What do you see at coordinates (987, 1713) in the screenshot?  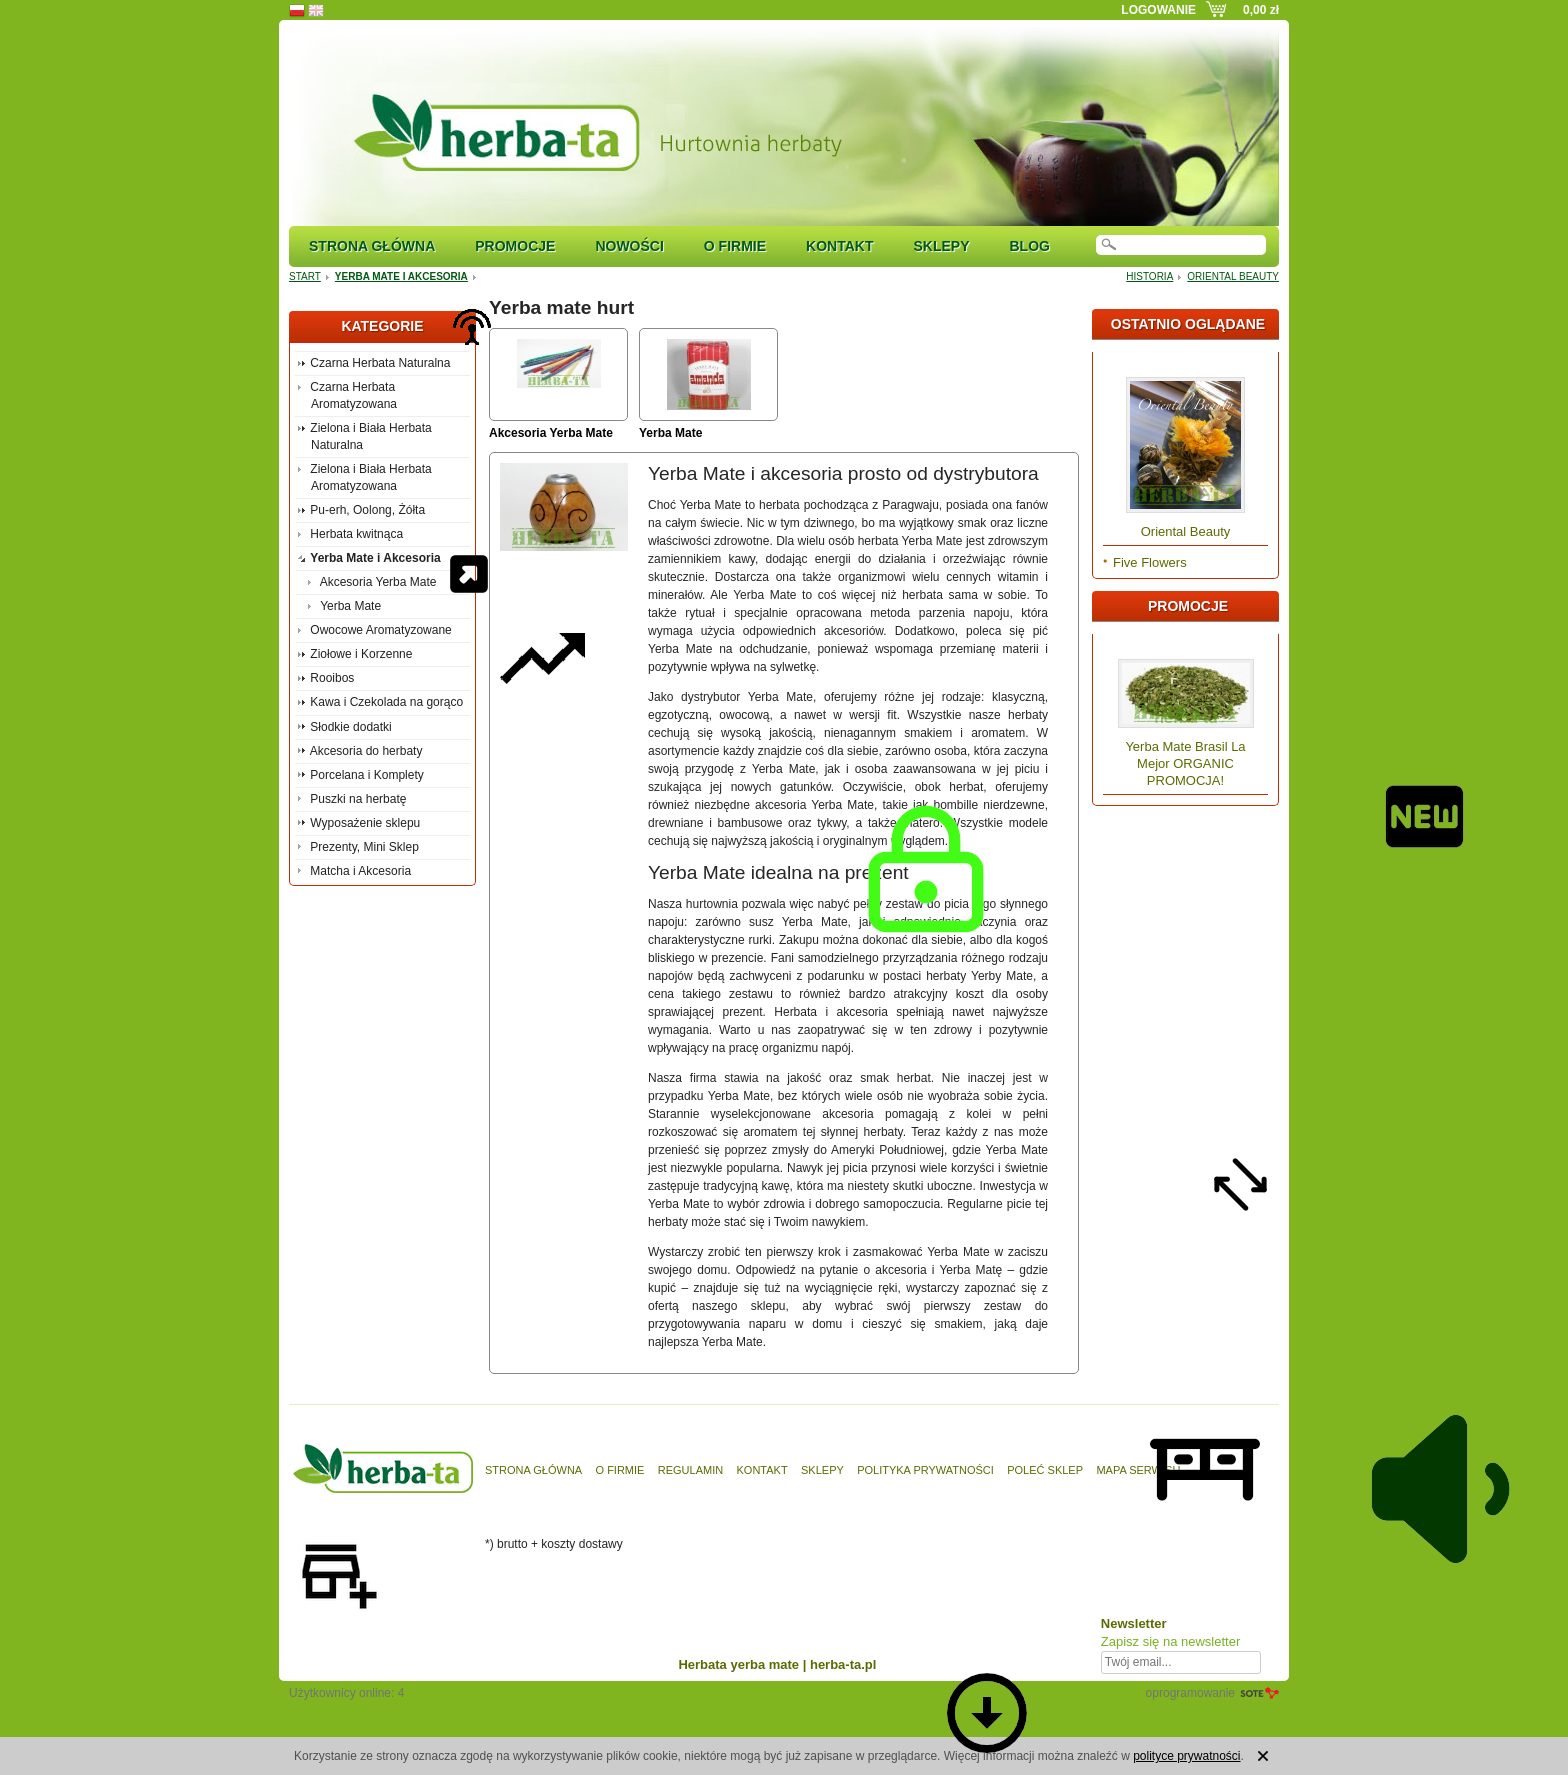 I see `download file or content` at bounding box center [987, 1713].